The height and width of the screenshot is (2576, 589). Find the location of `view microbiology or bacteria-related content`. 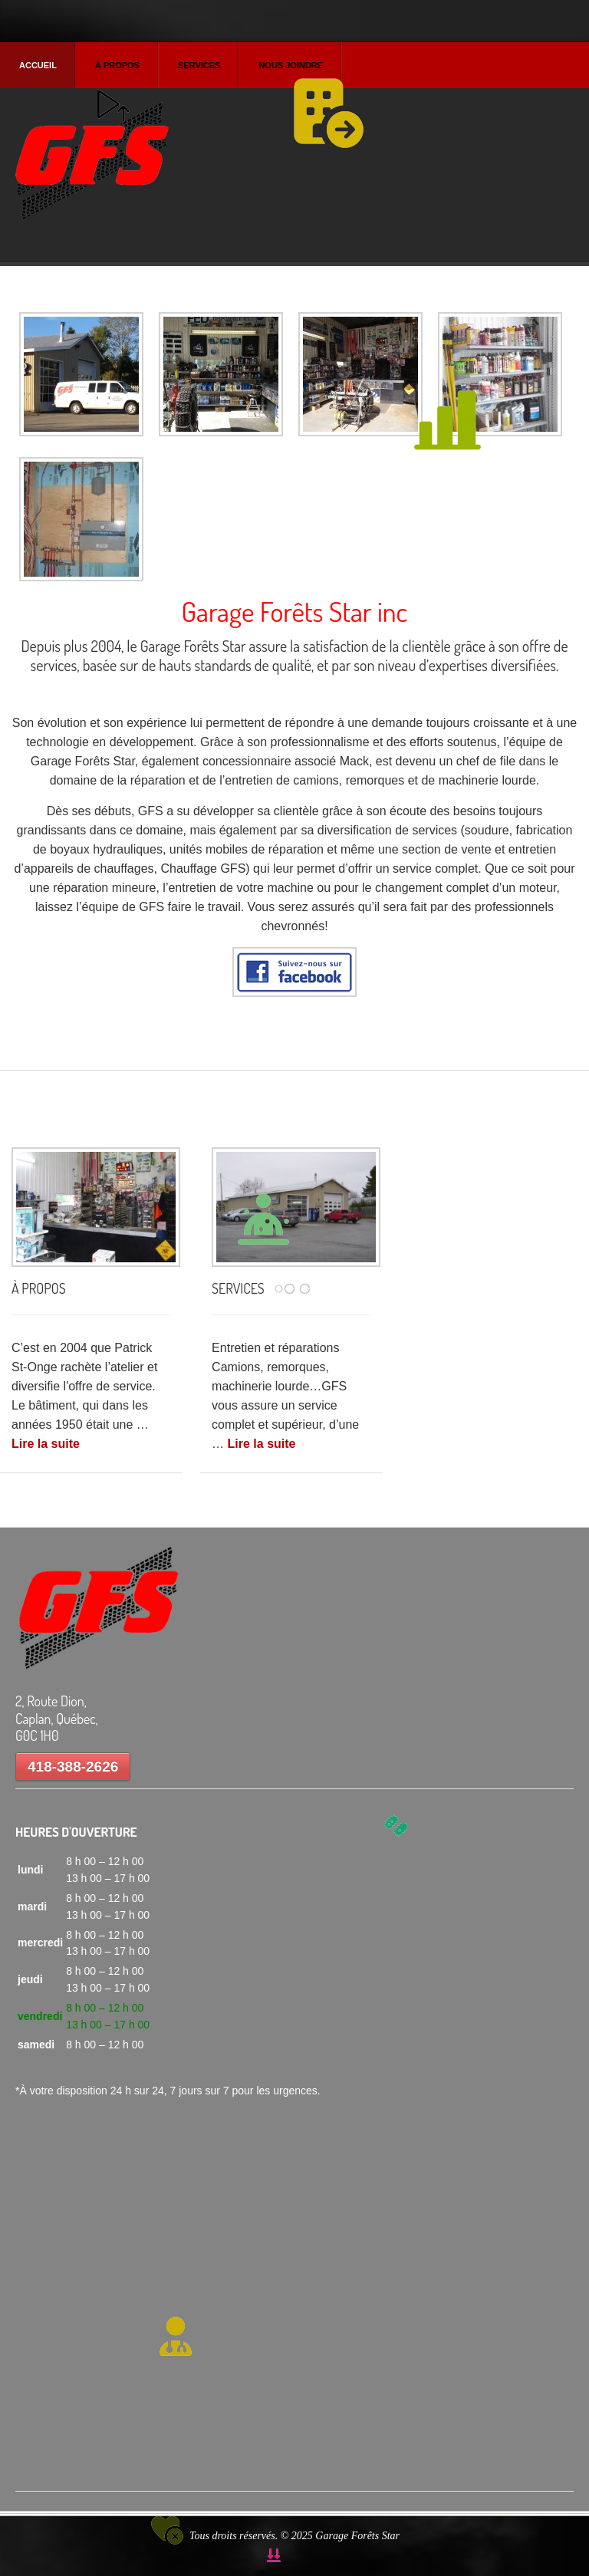

view microbiology or bacteria-related content is located at coordinates (396, 1825).